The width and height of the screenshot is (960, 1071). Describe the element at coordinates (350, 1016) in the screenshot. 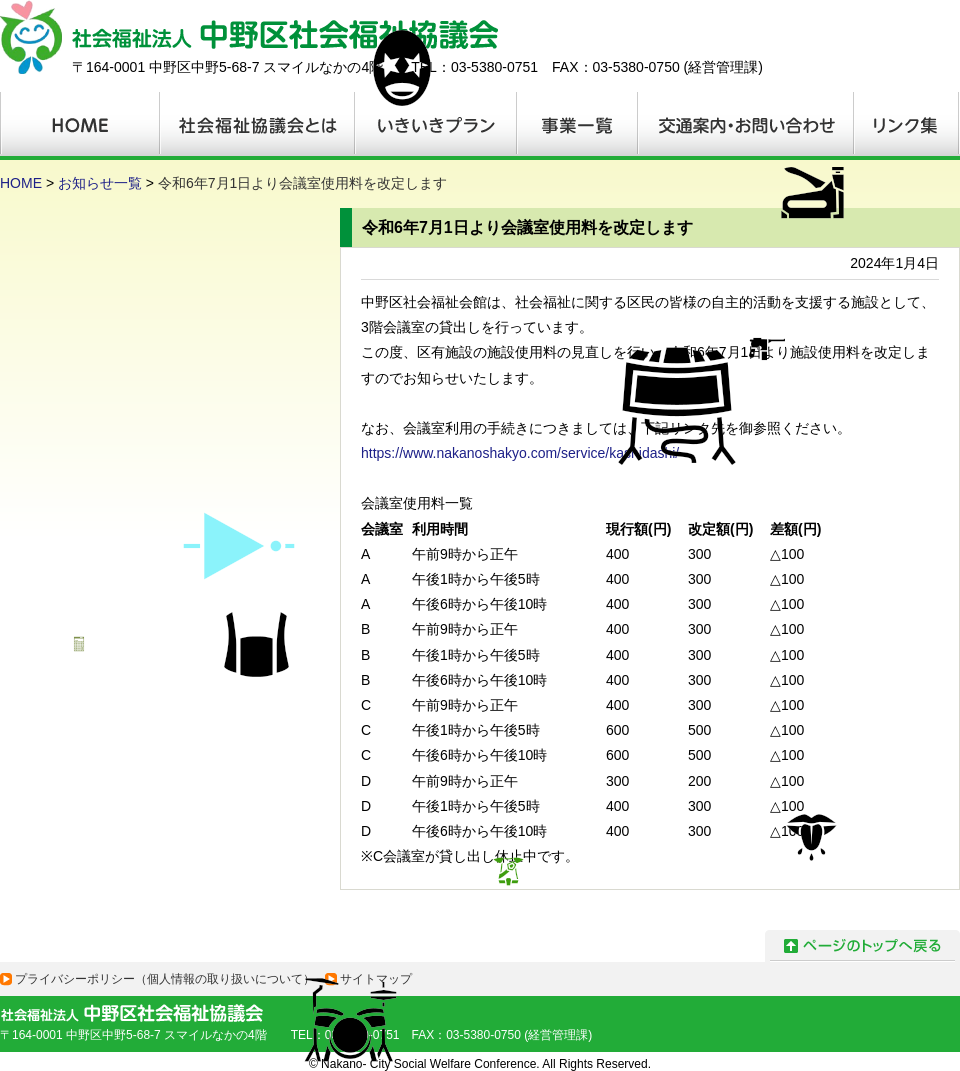

I see `access drum or percussion instruments` at that location.